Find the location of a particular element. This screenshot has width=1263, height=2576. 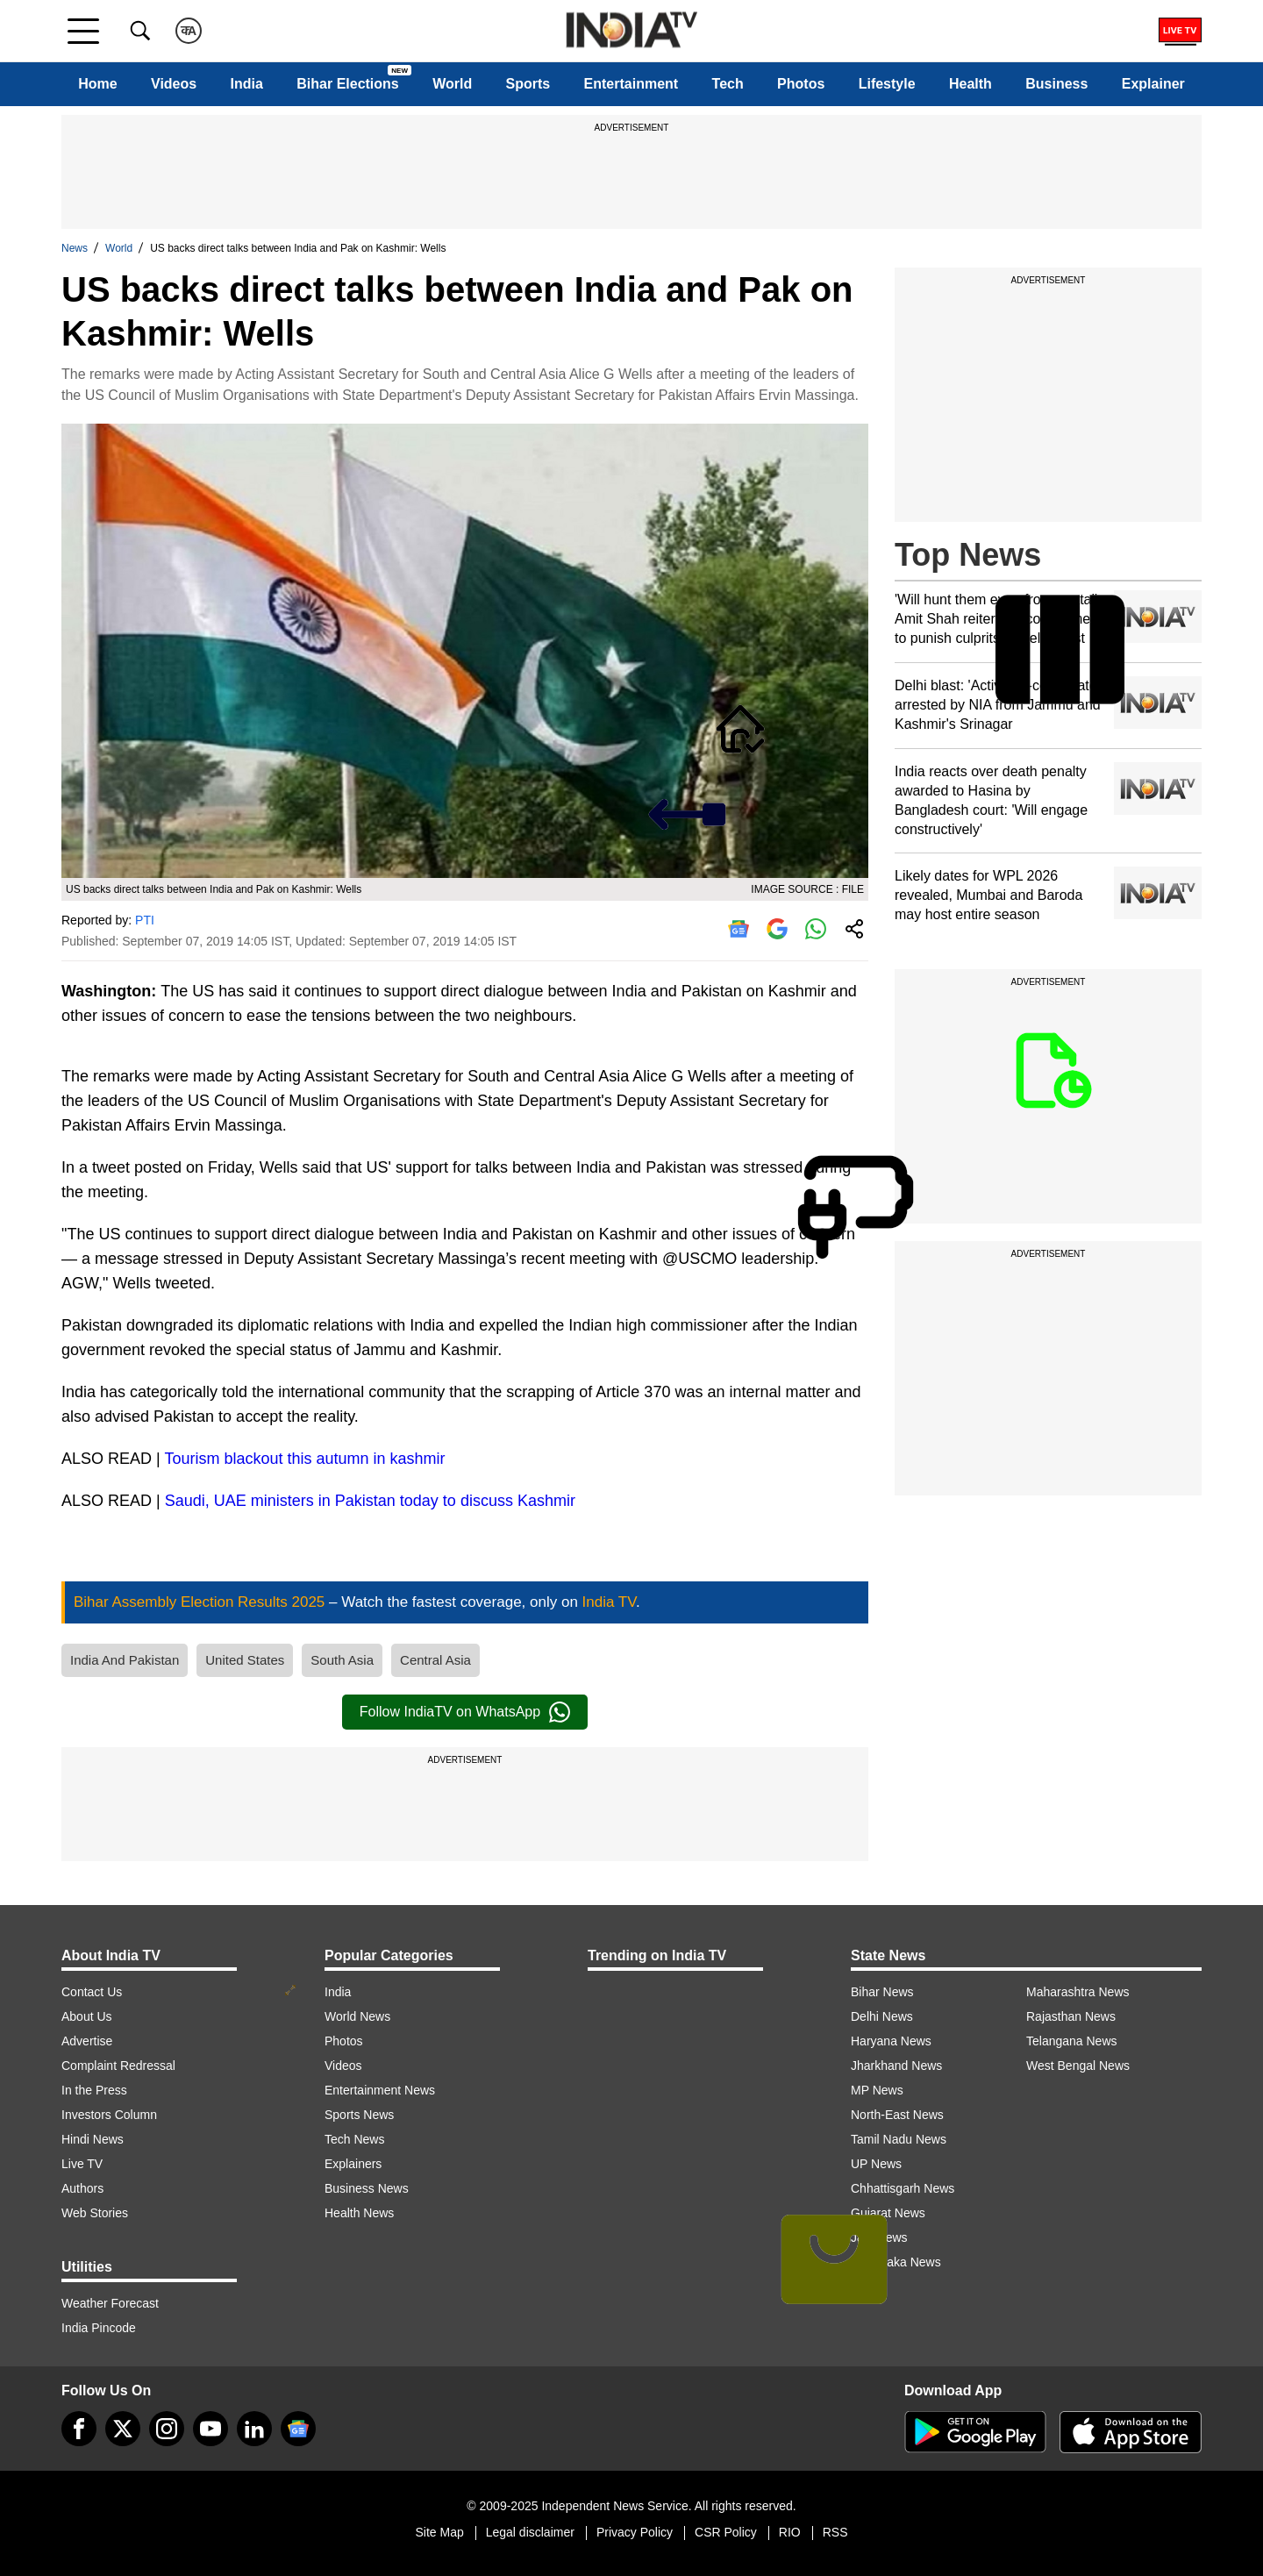

expand to fullscreen mode is located at coordinates (290, 1990).